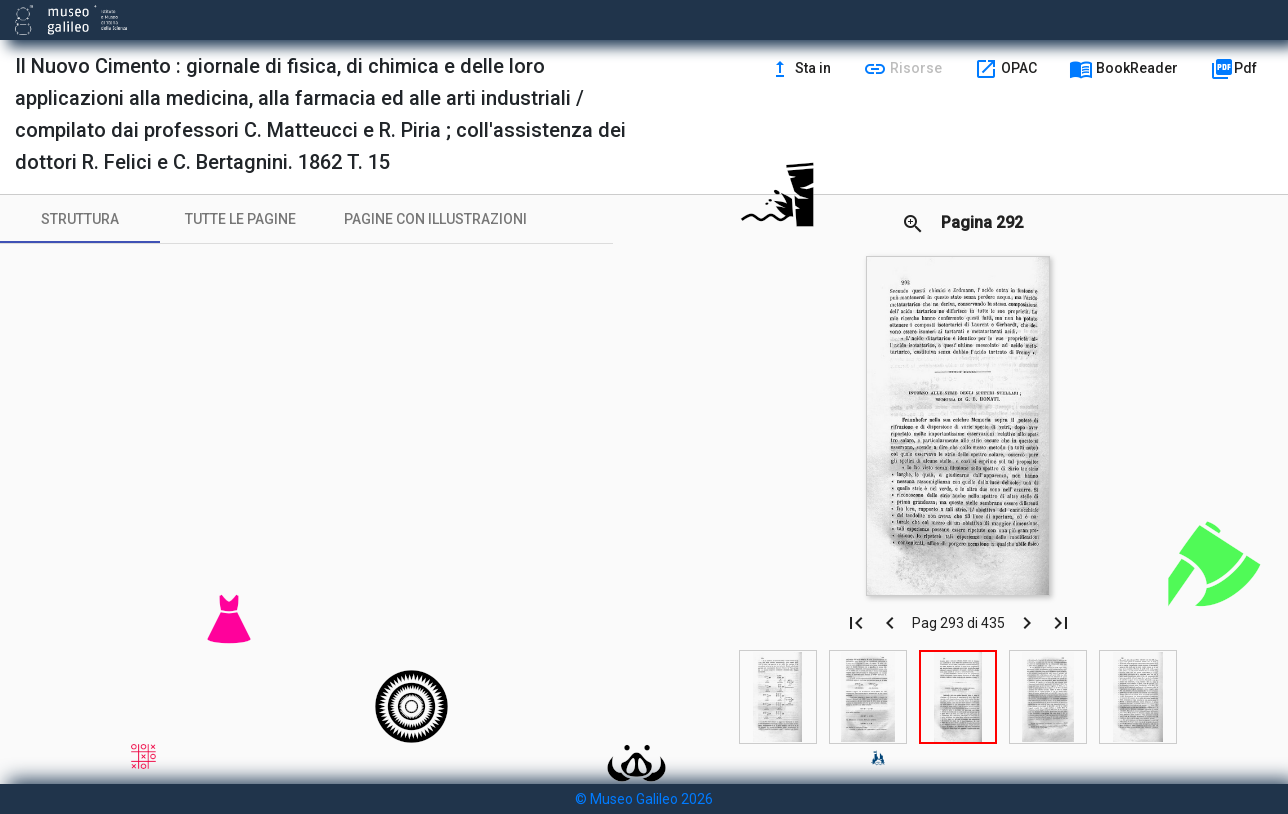 Image resolution: width=1288 pixels, height=814 pixels. I want to click on play tic-tac-toe game, so click(143, 756).